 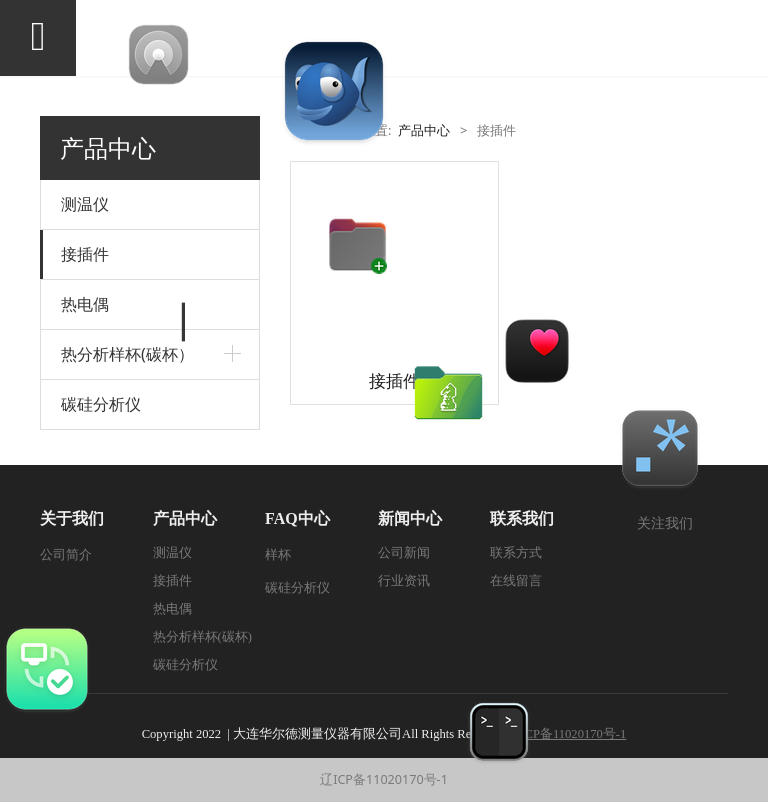 What do you see at coordinates (660, 448) in the screenshot?
I see `open regexr app for testing regular expressions` at bounding box center [660, 448].